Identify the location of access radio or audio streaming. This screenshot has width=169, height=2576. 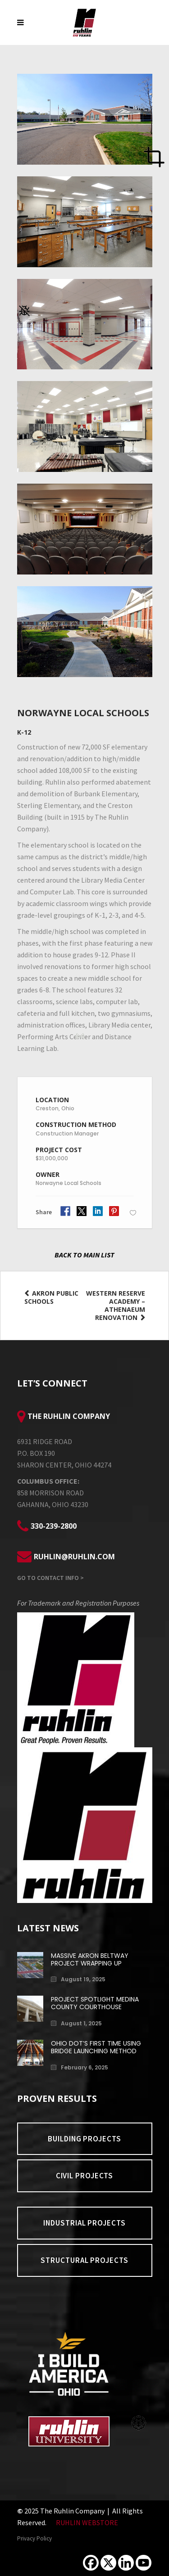
(80, 1036).